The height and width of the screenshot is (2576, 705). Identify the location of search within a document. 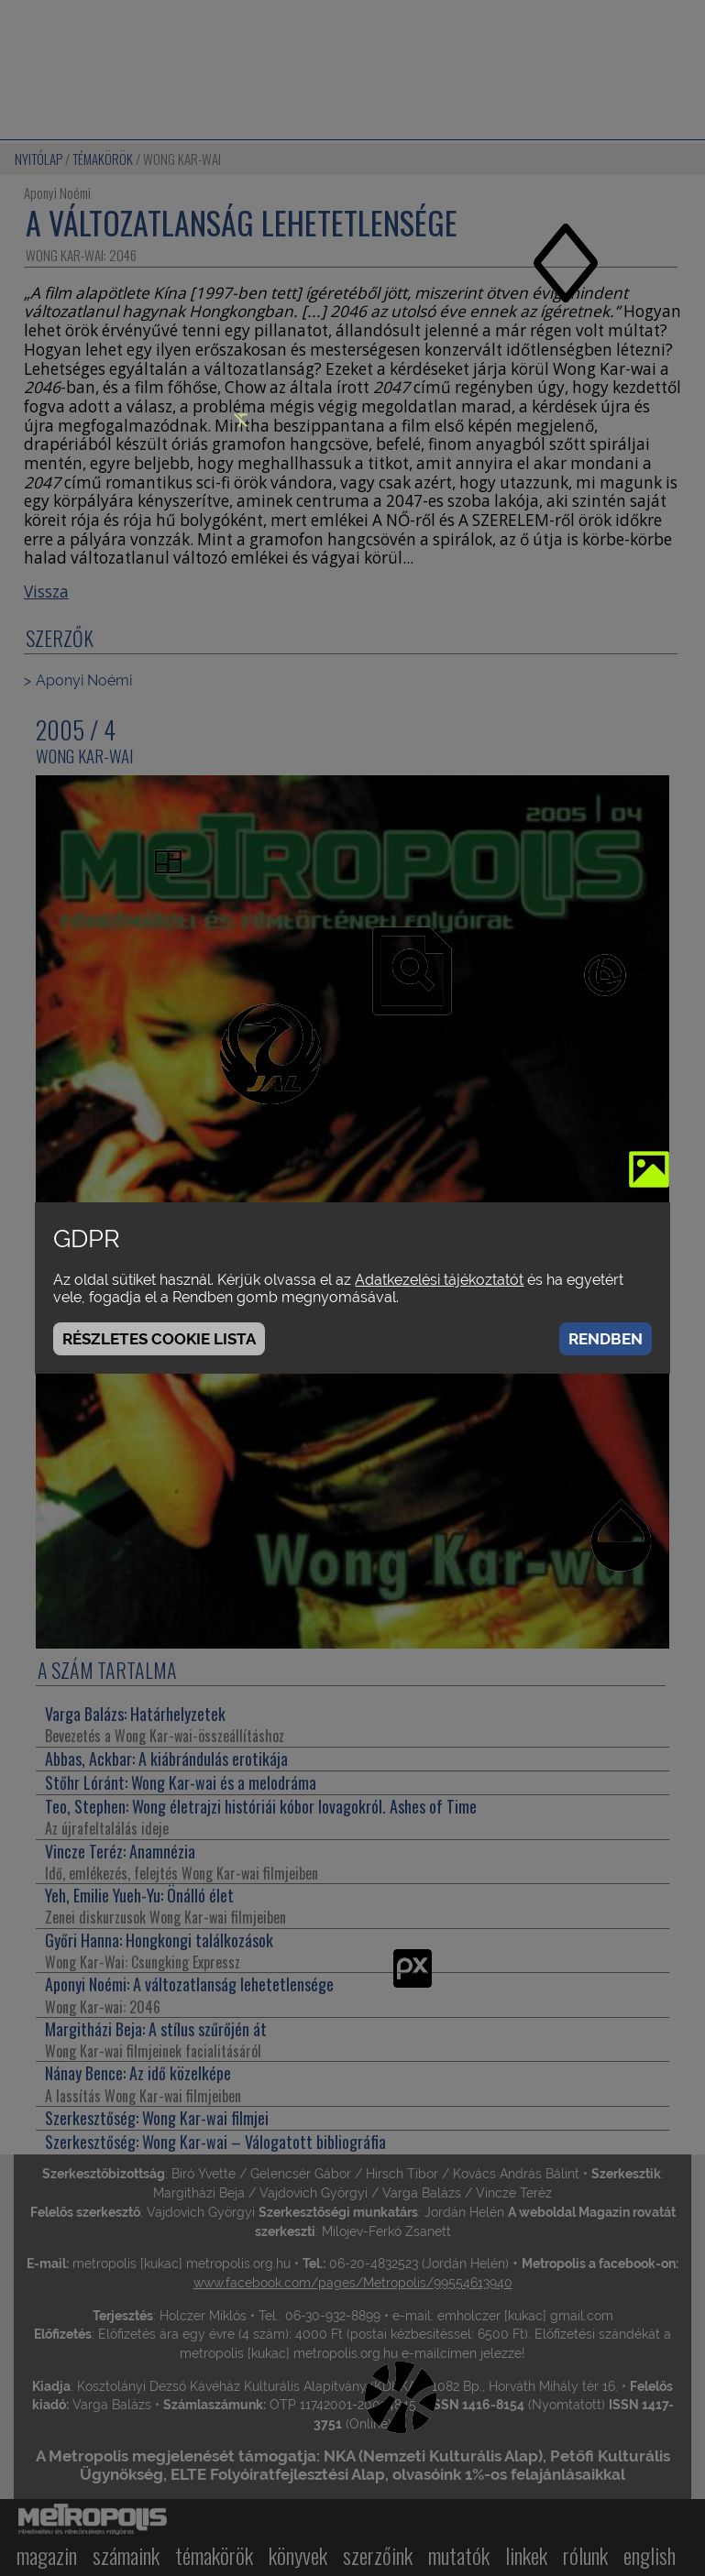
(412, 970).